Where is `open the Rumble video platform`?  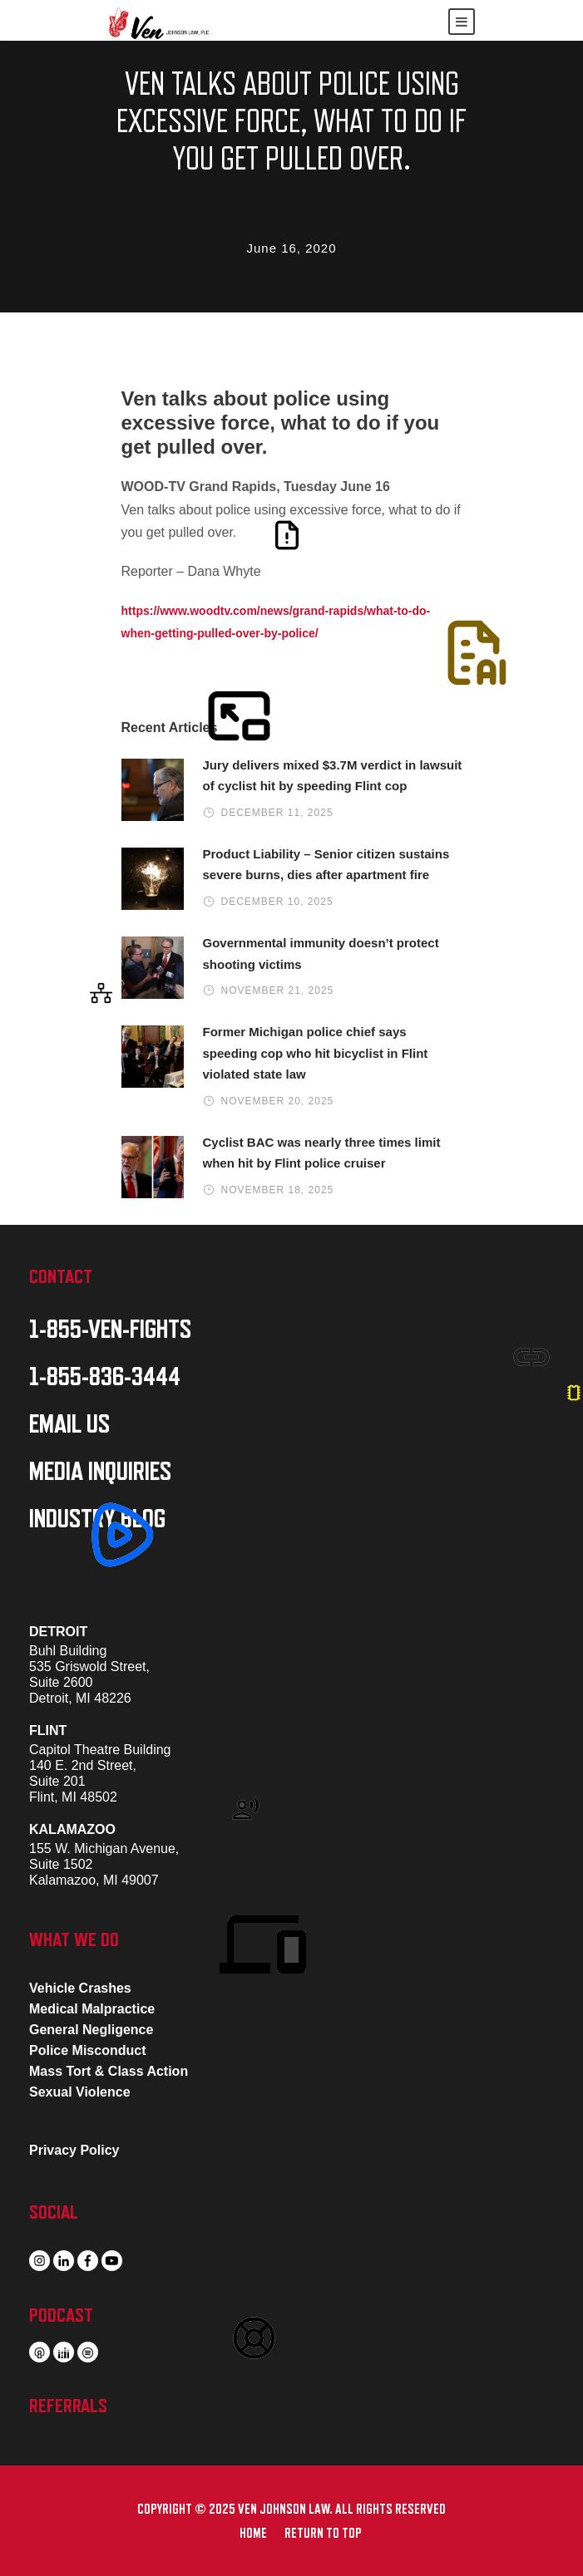 open the Rumble video platform is located at coordinates (121, 1535).